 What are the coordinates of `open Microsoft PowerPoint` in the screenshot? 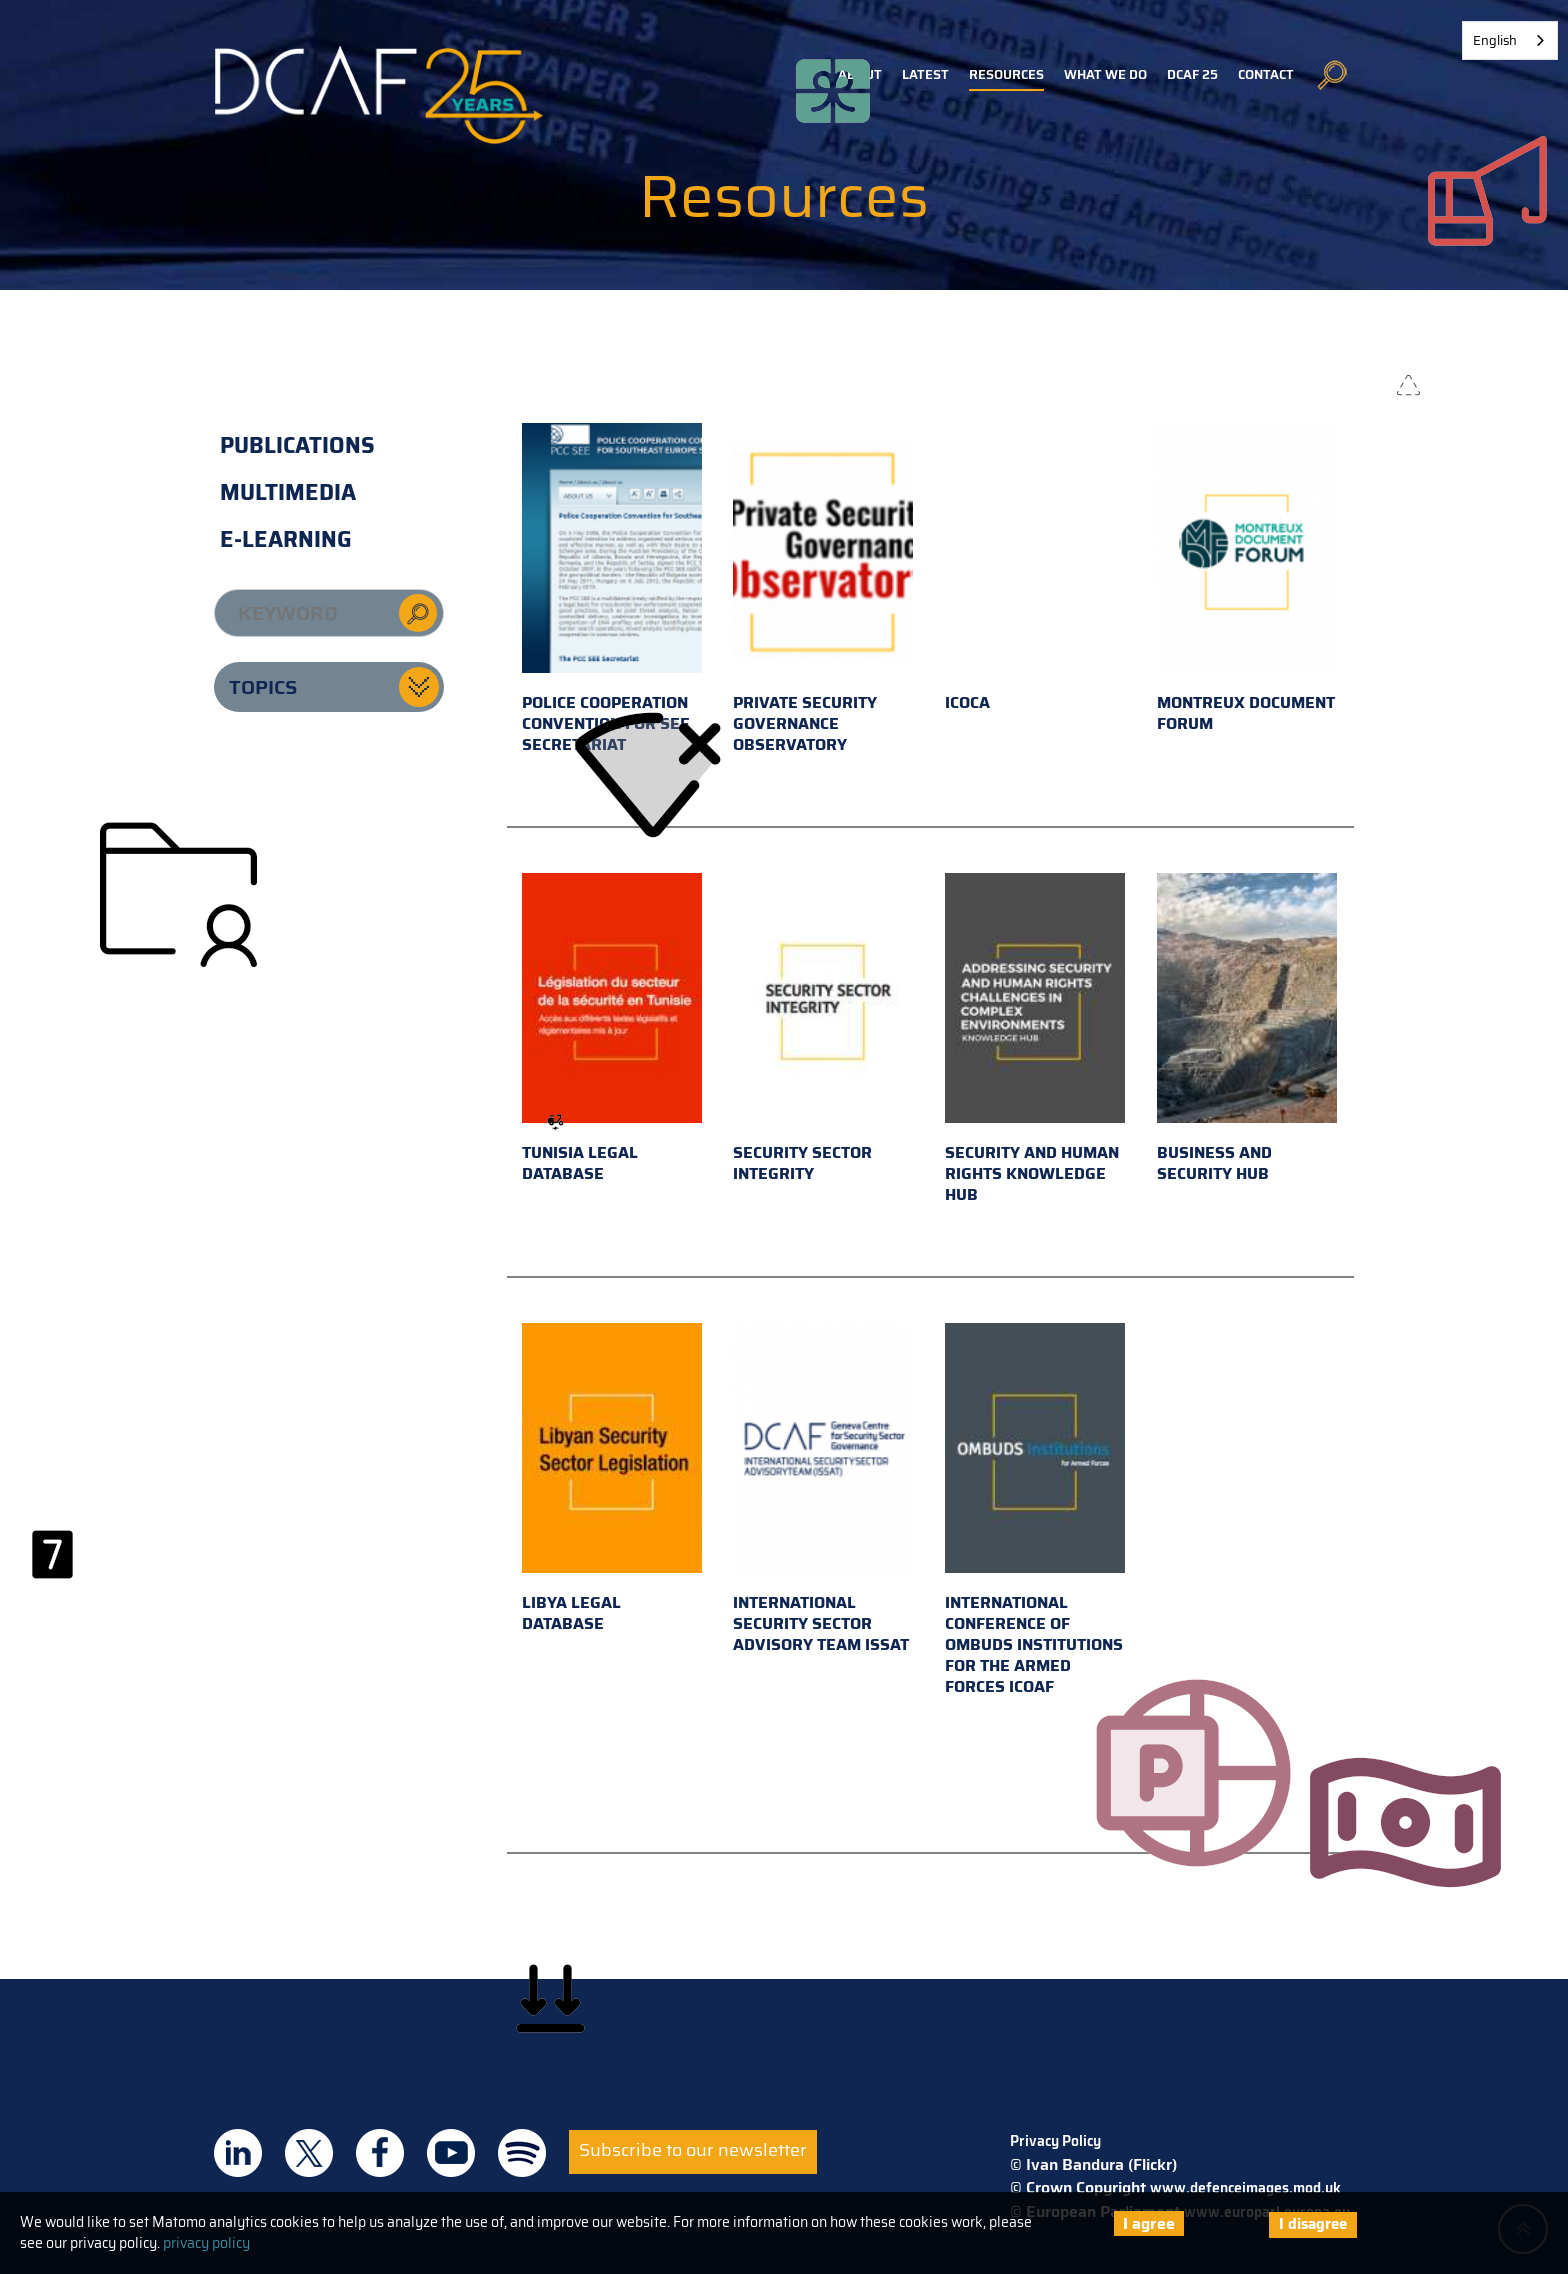 It's located at (1190, 1773).